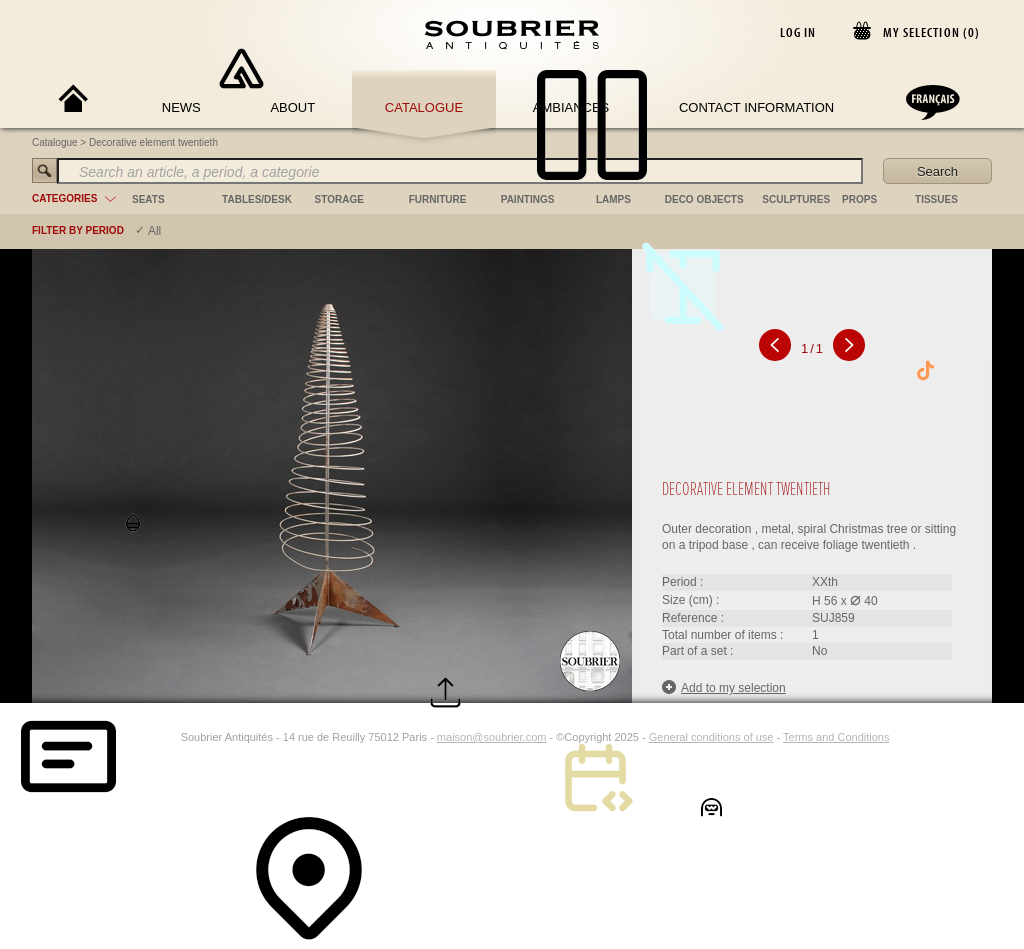 The width and height of the screenshot is (1024, 949). Describe the element at coordinates (925, 370) in the screenshot. I see `open TikTok app` at that location.